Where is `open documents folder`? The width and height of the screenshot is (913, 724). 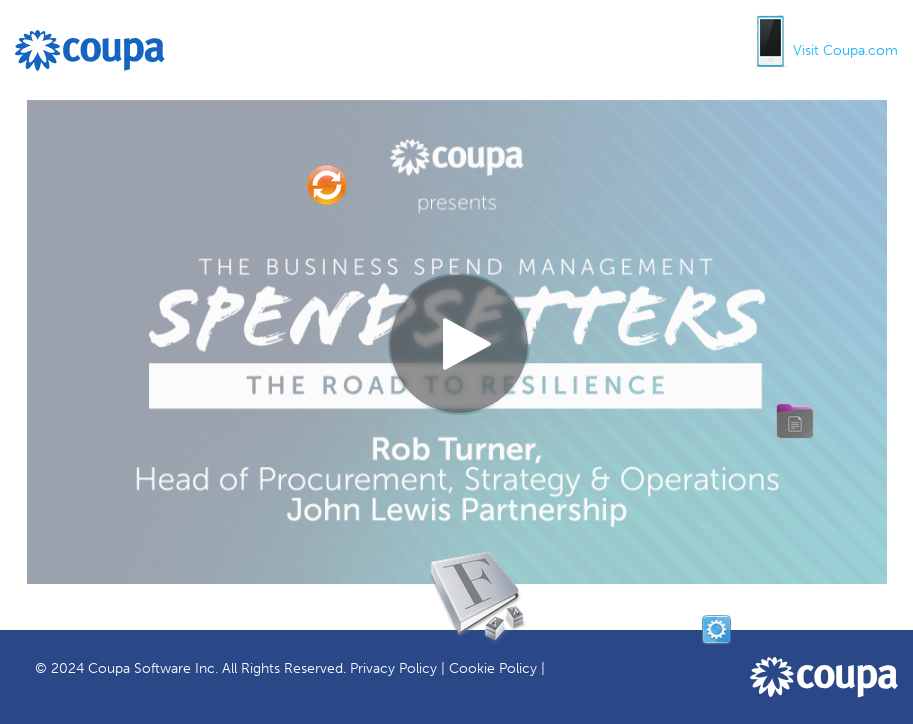
open documents folder is located at coordinates (795, 421).